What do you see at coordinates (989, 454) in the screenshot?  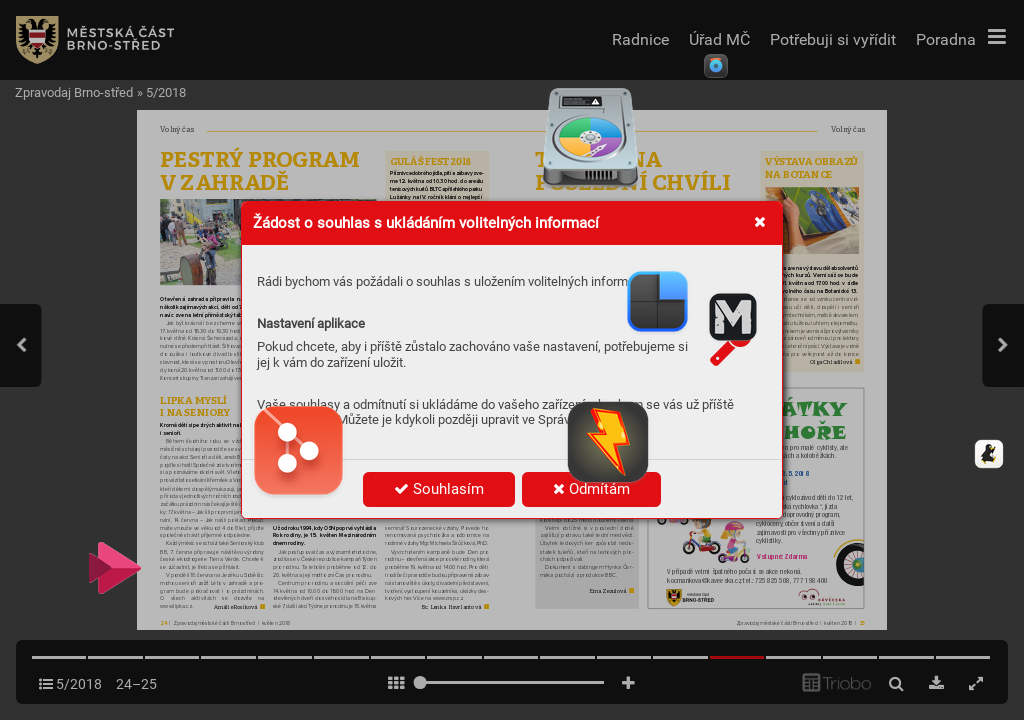 I see `launch supertux game` at bounding box center [989, 454].